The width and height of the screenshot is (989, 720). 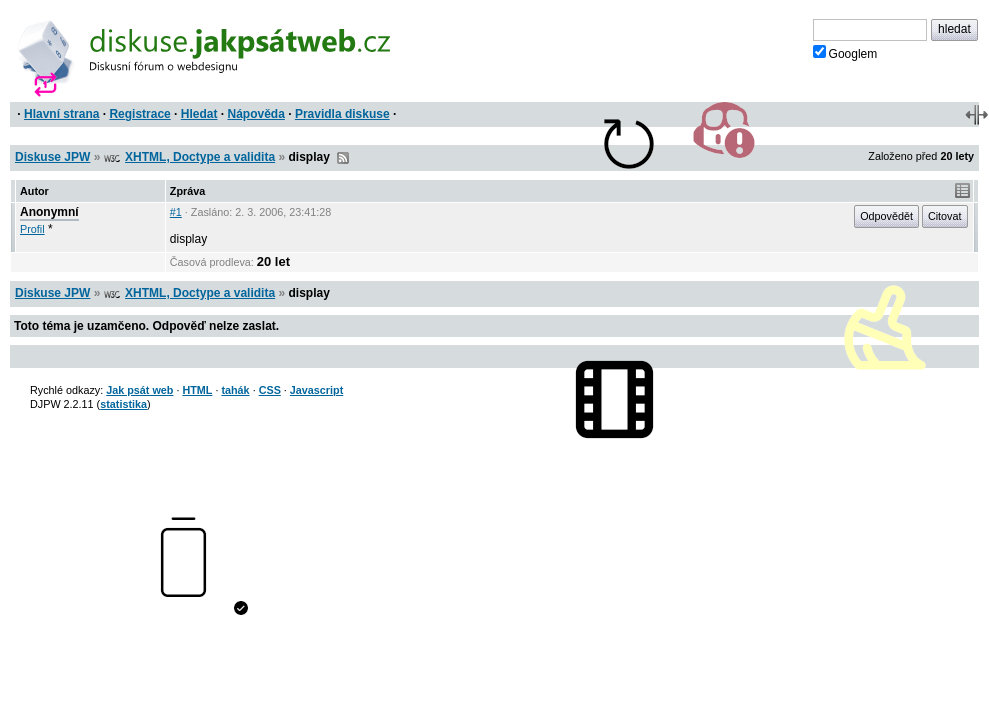 I want to click on repeat current track once, so click(x=45, y=84).